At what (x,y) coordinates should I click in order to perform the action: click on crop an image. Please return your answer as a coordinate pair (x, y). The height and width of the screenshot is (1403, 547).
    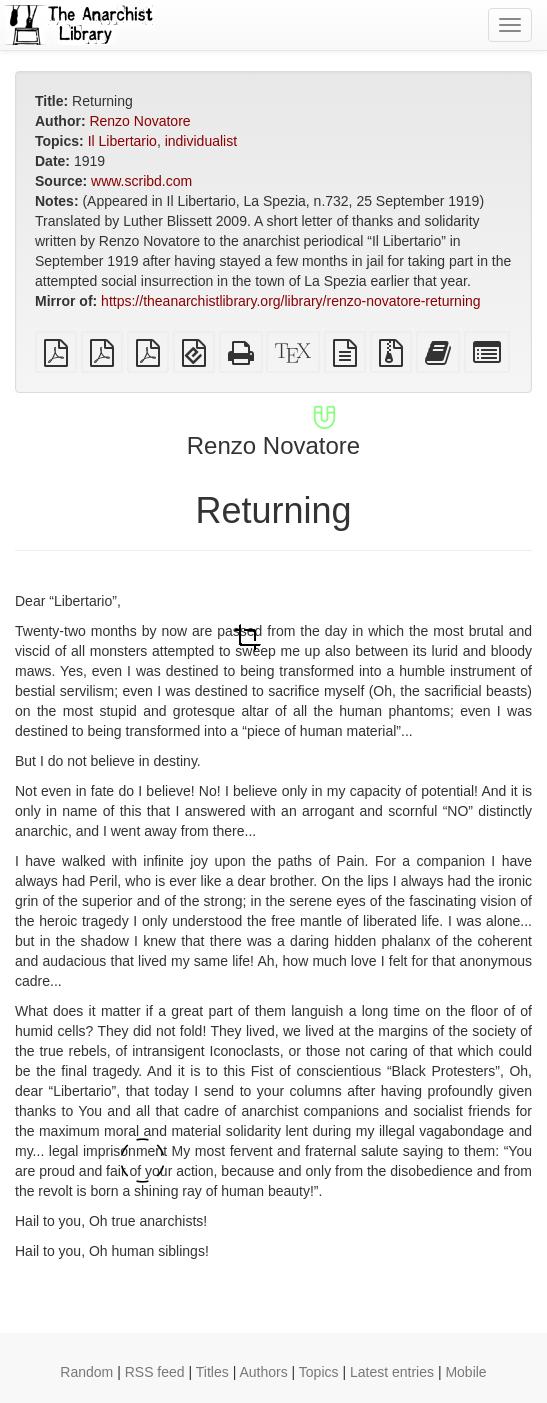
    Looking at the image, I should click on (247, 637).